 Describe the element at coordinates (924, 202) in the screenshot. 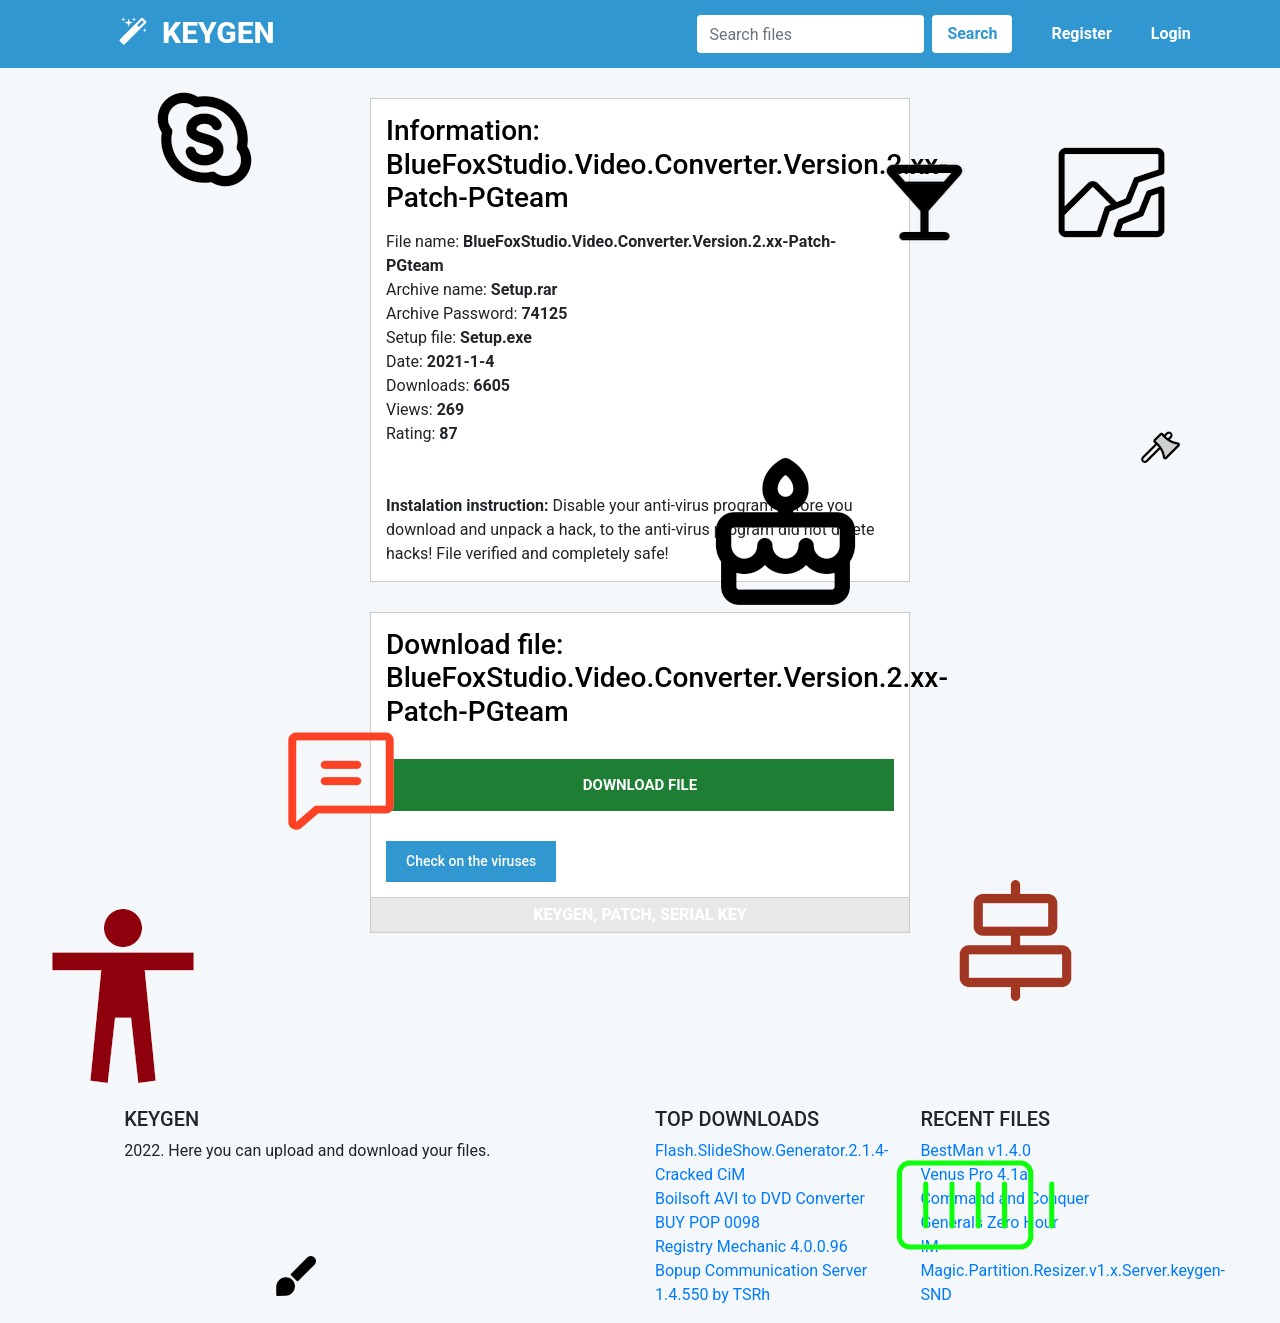

I see `find nearby bars or nightlife` at that location.